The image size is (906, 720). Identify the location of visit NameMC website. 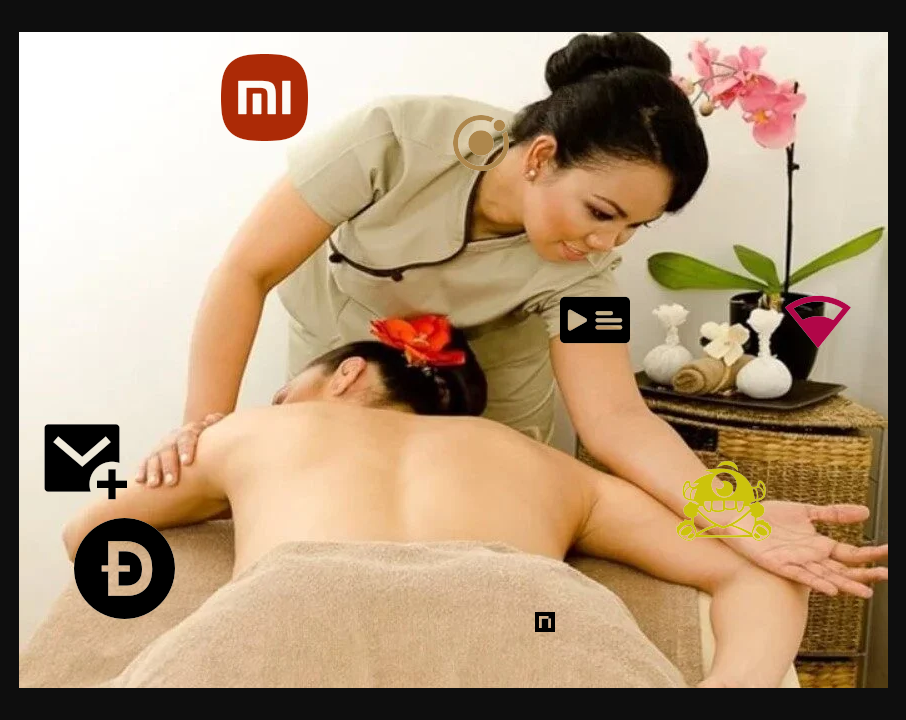
(545, 622).